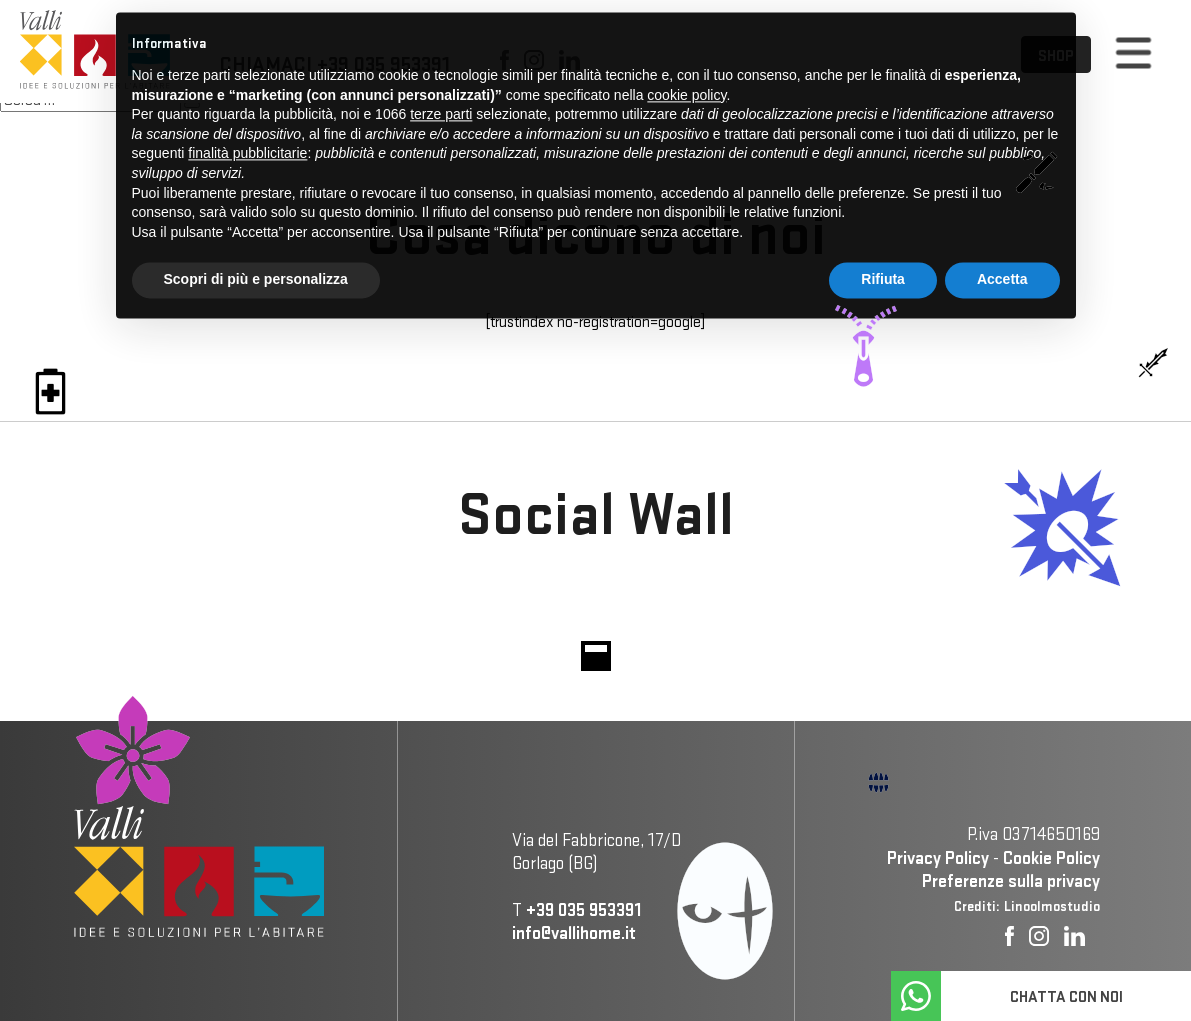 This screenshot has width=1191, height=1021. What do you see at coordinates (1153, 363) in the screenshot?
I see `equip a broken or shattered weapon` at bounding box center [1153, 363].